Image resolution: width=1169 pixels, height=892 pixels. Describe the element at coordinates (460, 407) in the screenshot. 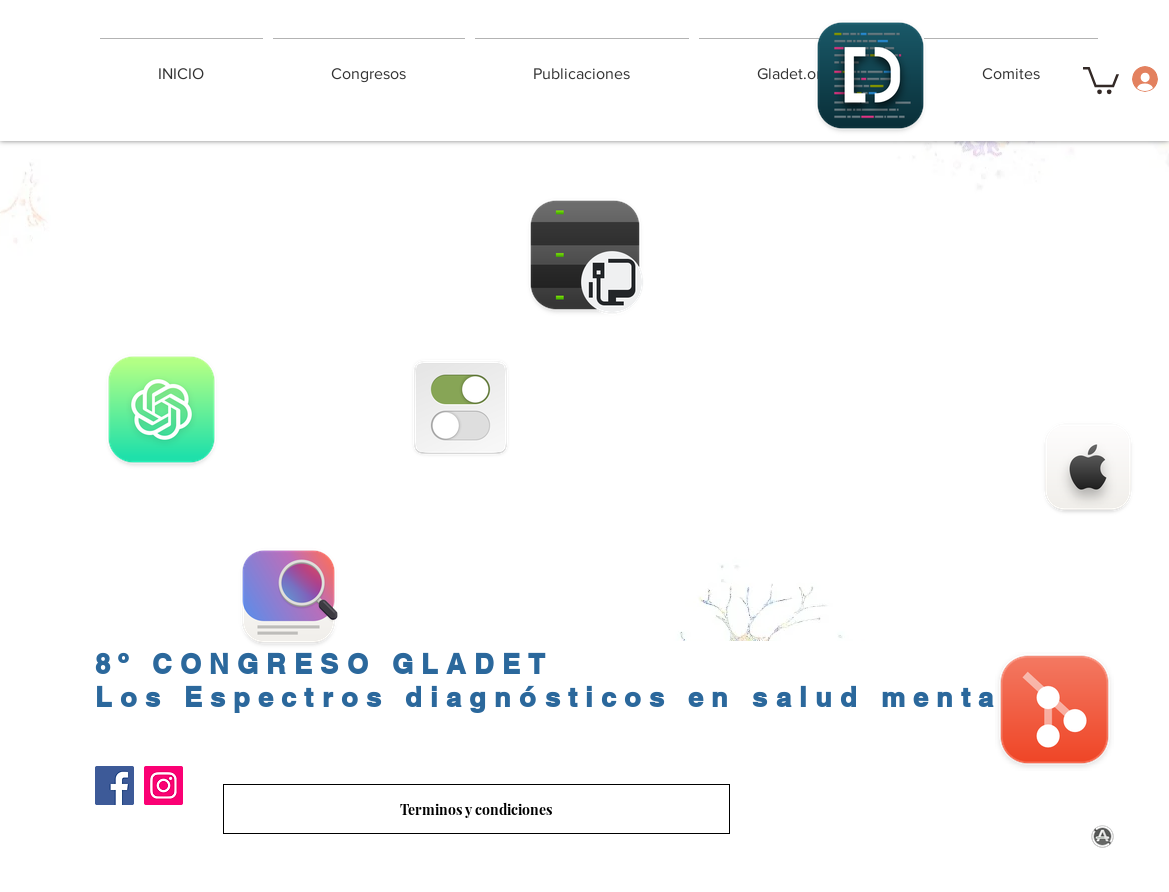

I see `open gnome tweaks to customize desktop settings` at that location.